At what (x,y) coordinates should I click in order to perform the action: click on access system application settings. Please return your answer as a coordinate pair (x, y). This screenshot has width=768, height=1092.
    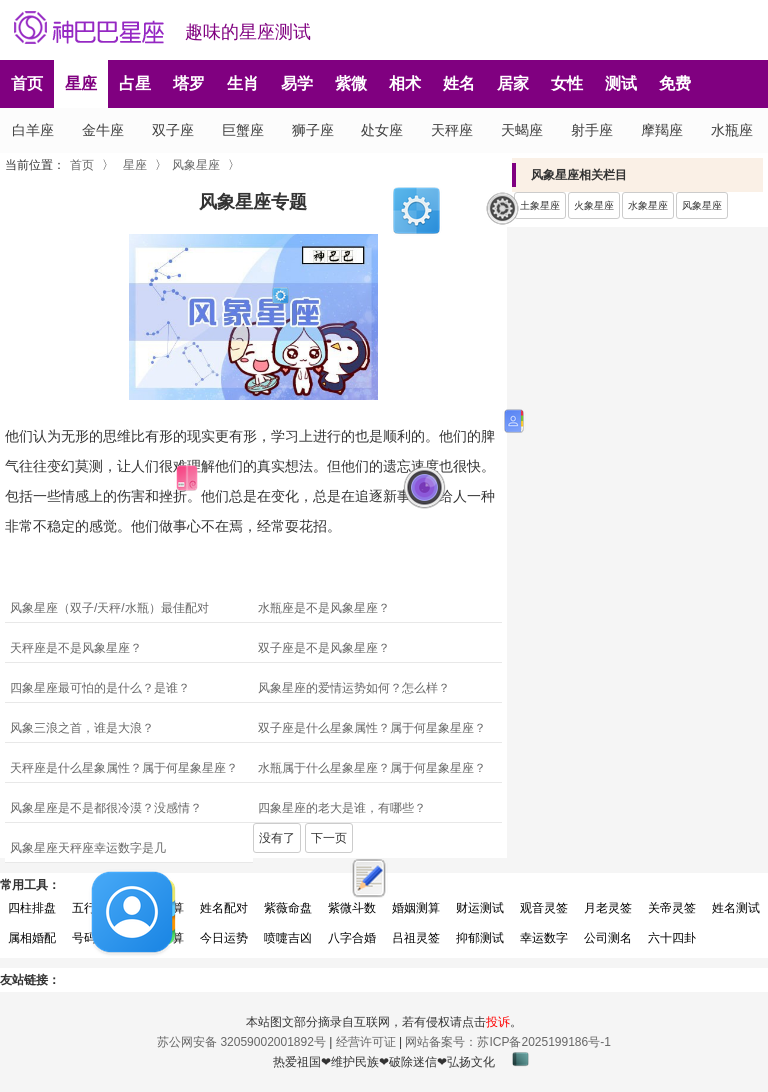
    Looking at the image, I should click on (280, 295).